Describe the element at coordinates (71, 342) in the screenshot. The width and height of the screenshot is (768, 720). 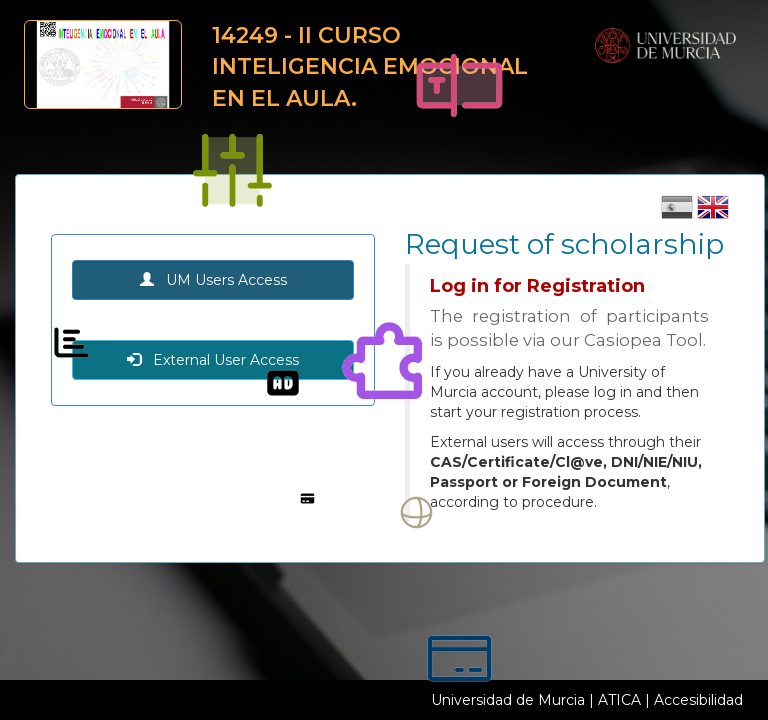
I see `view analytics or statistics` at that location.